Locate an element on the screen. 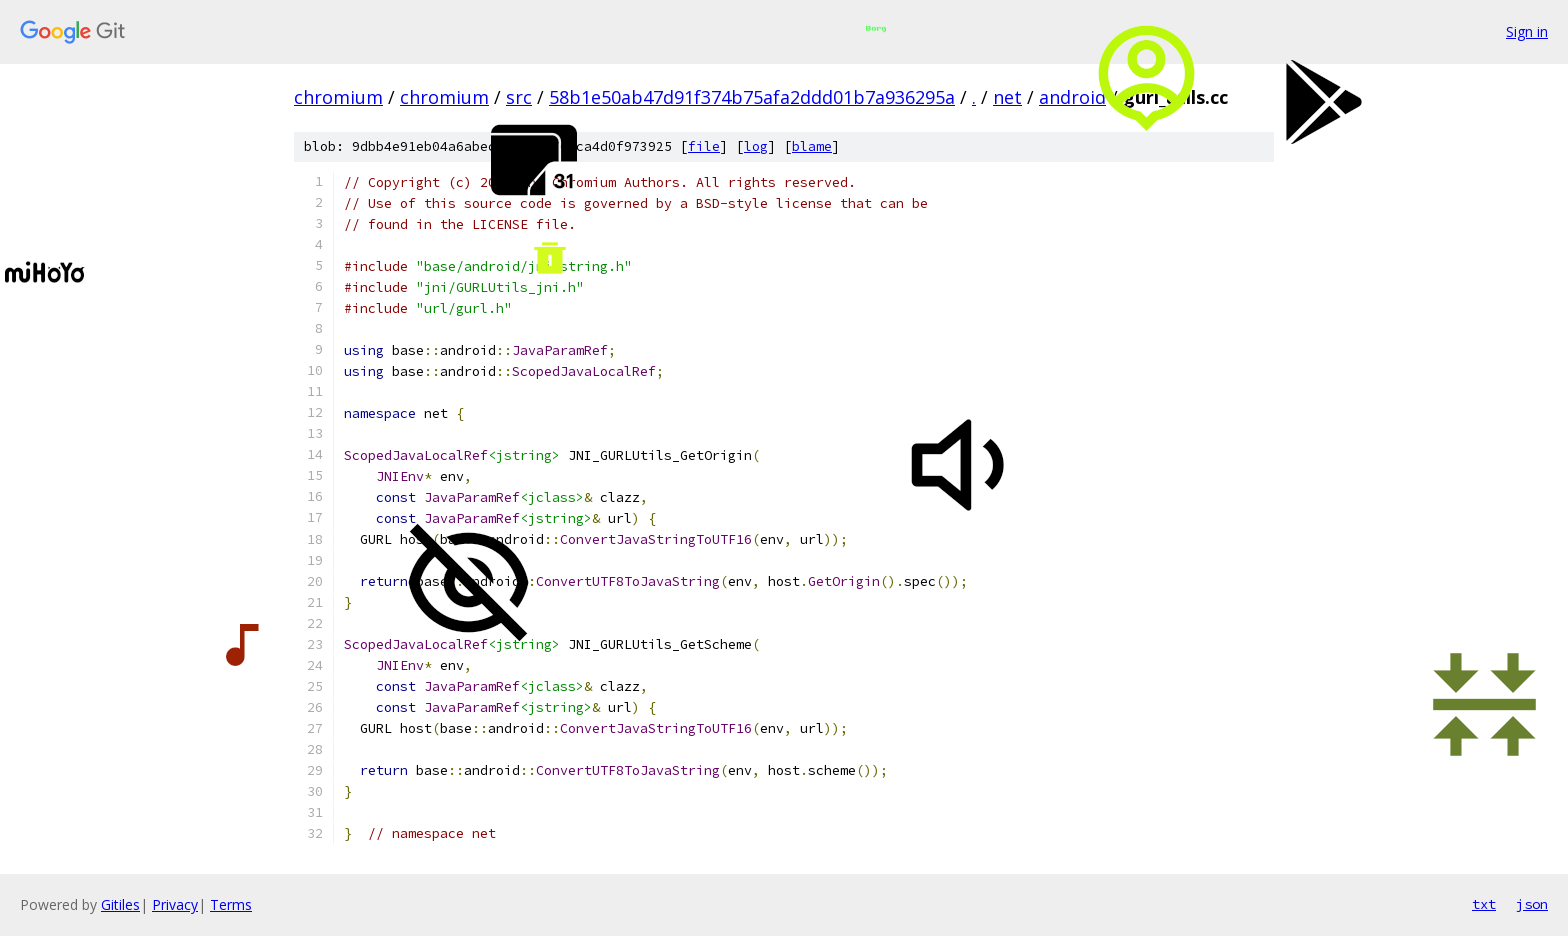  open borgbackup application is located at coordinates (876, 29).